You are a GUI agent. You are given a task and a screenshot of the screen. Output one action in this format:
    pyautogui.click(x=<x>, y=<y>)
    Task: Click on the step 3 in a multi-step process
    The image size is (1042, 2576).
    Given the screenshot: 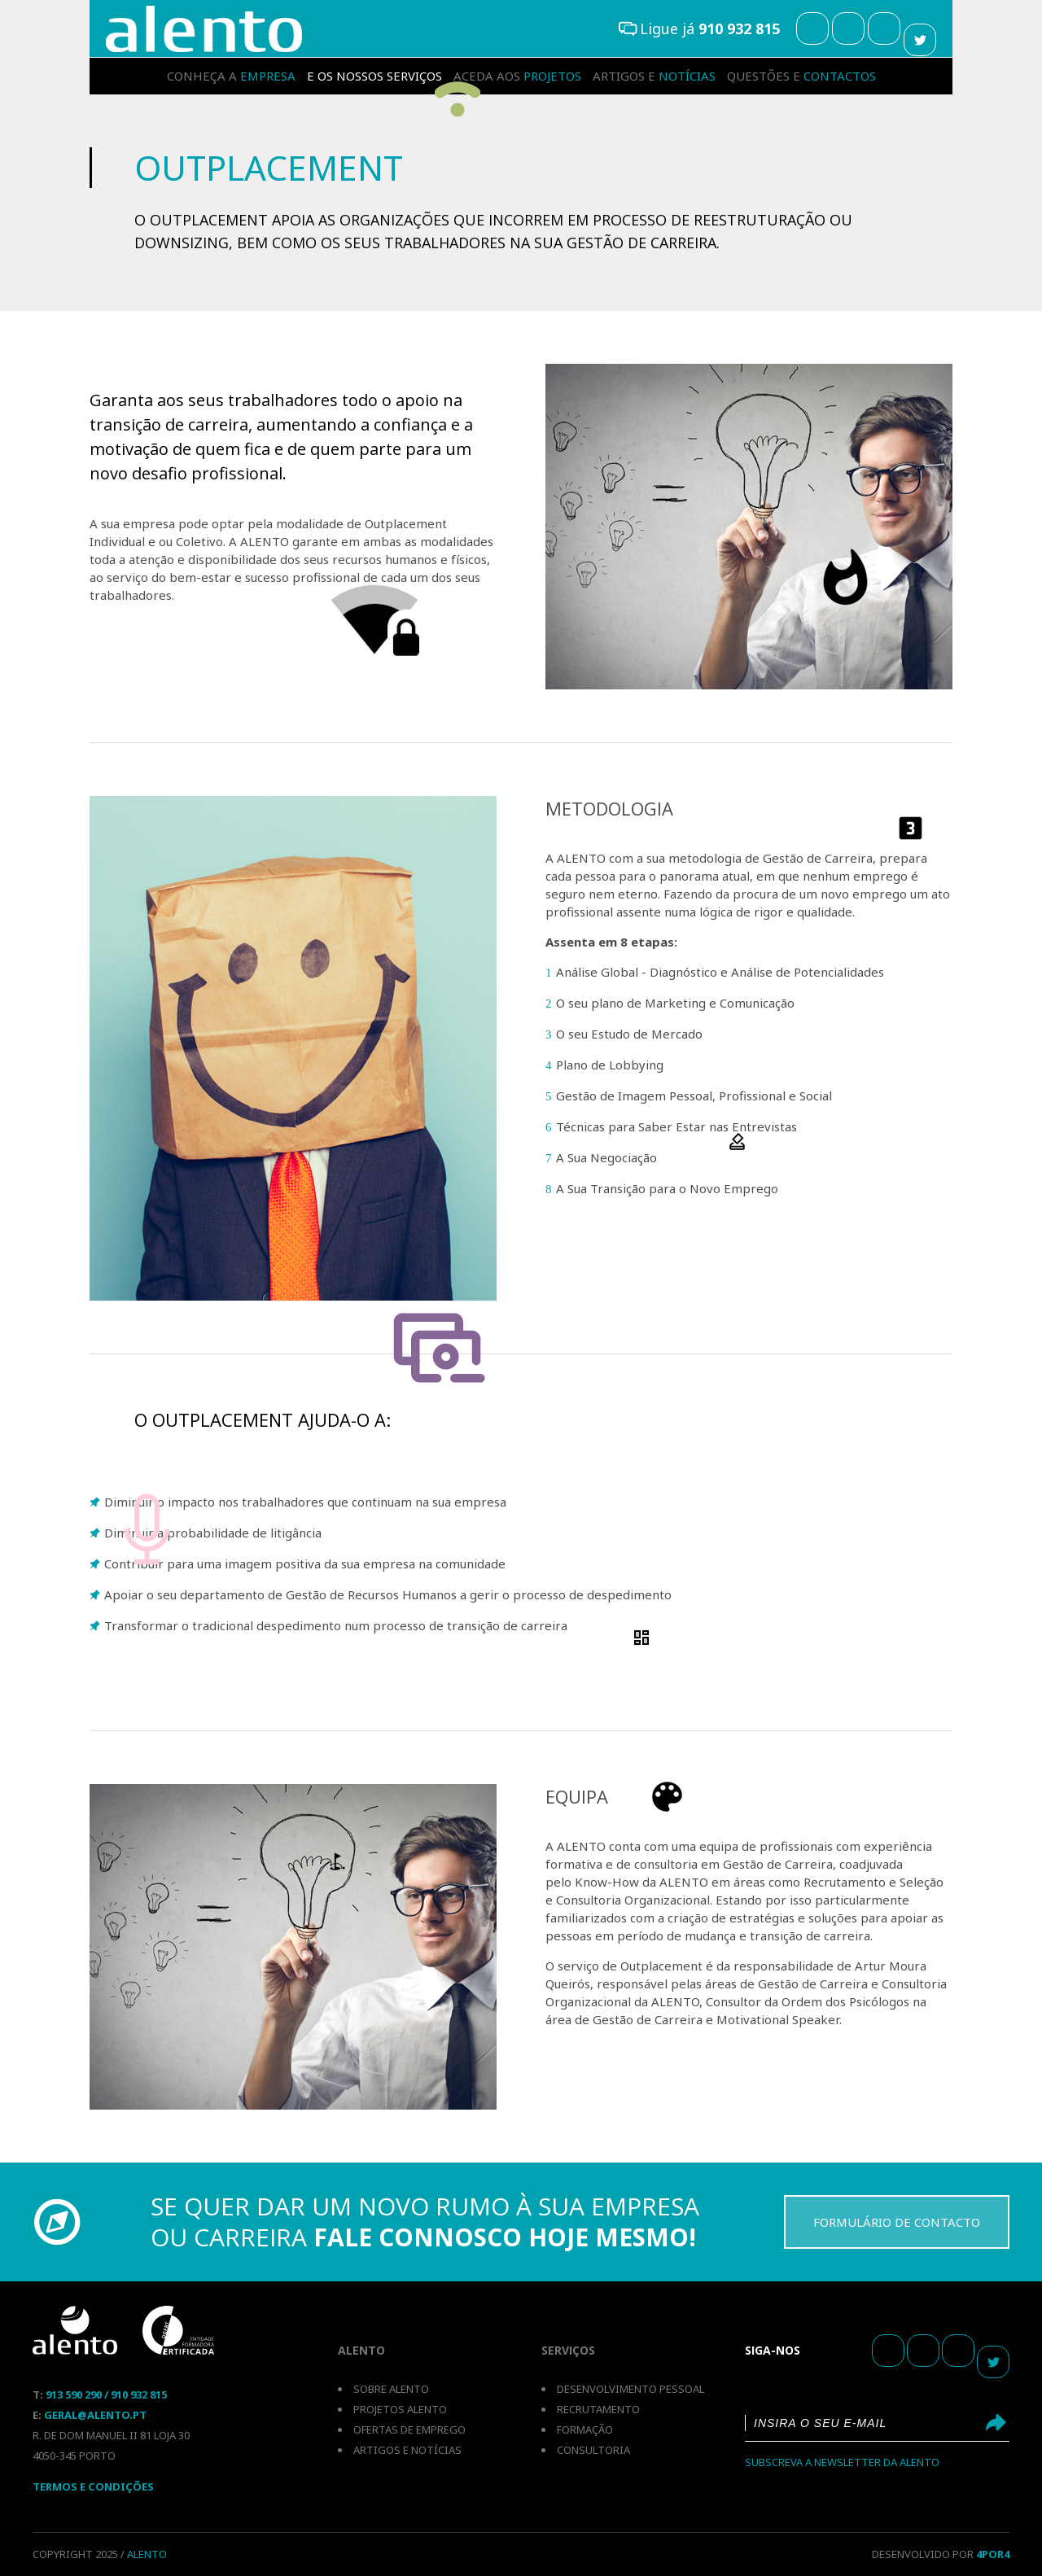 What is the action you would take?
    pyautogui.click(x=910, y=828)
    